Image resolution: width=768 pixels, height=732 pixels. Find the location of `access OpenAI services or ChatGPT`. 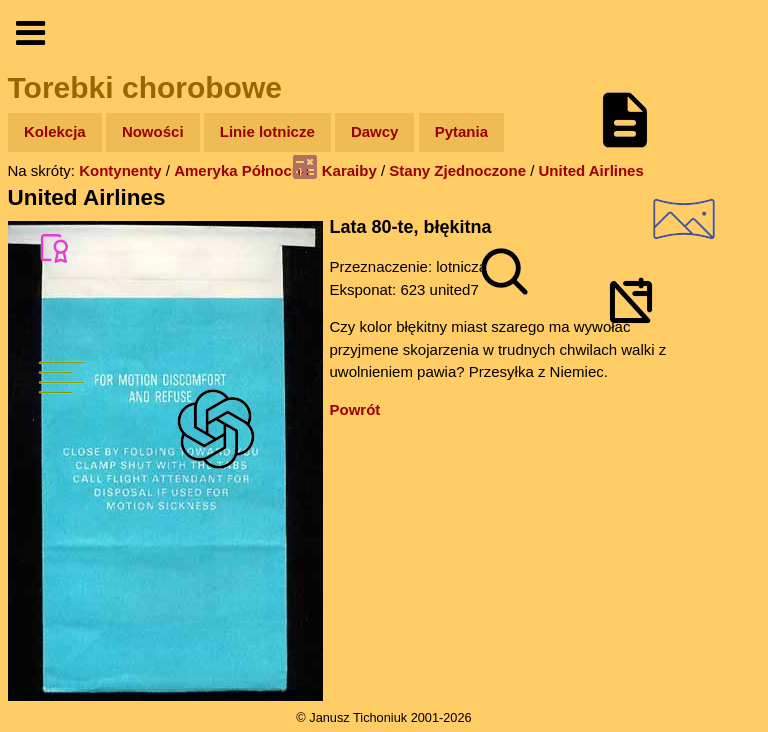

access OpenAI services or ChatGPT is located at coordinates (216, 429).